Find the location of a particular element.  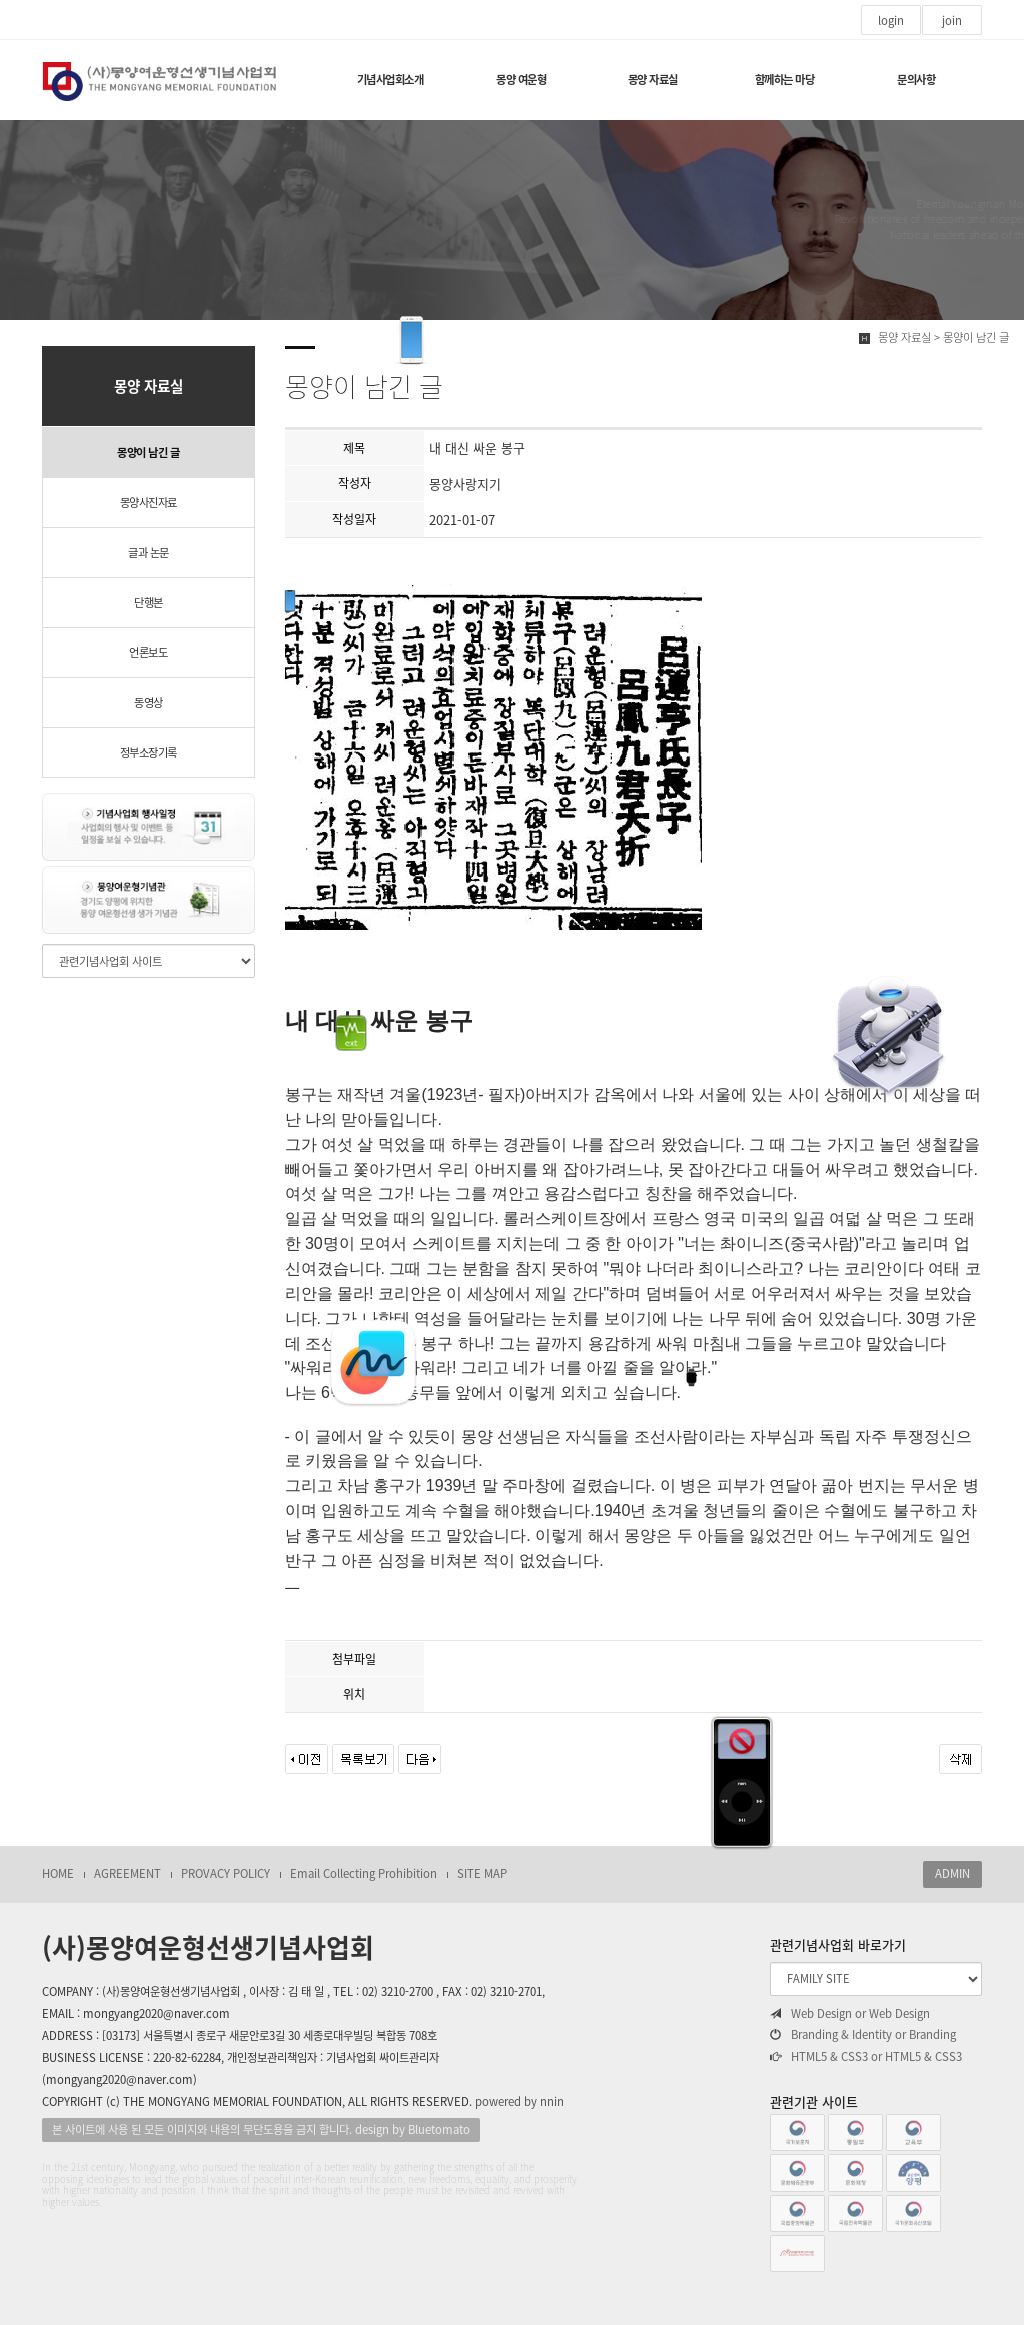

apple watch series 10 device icon is located at coordinates (691, 1377).